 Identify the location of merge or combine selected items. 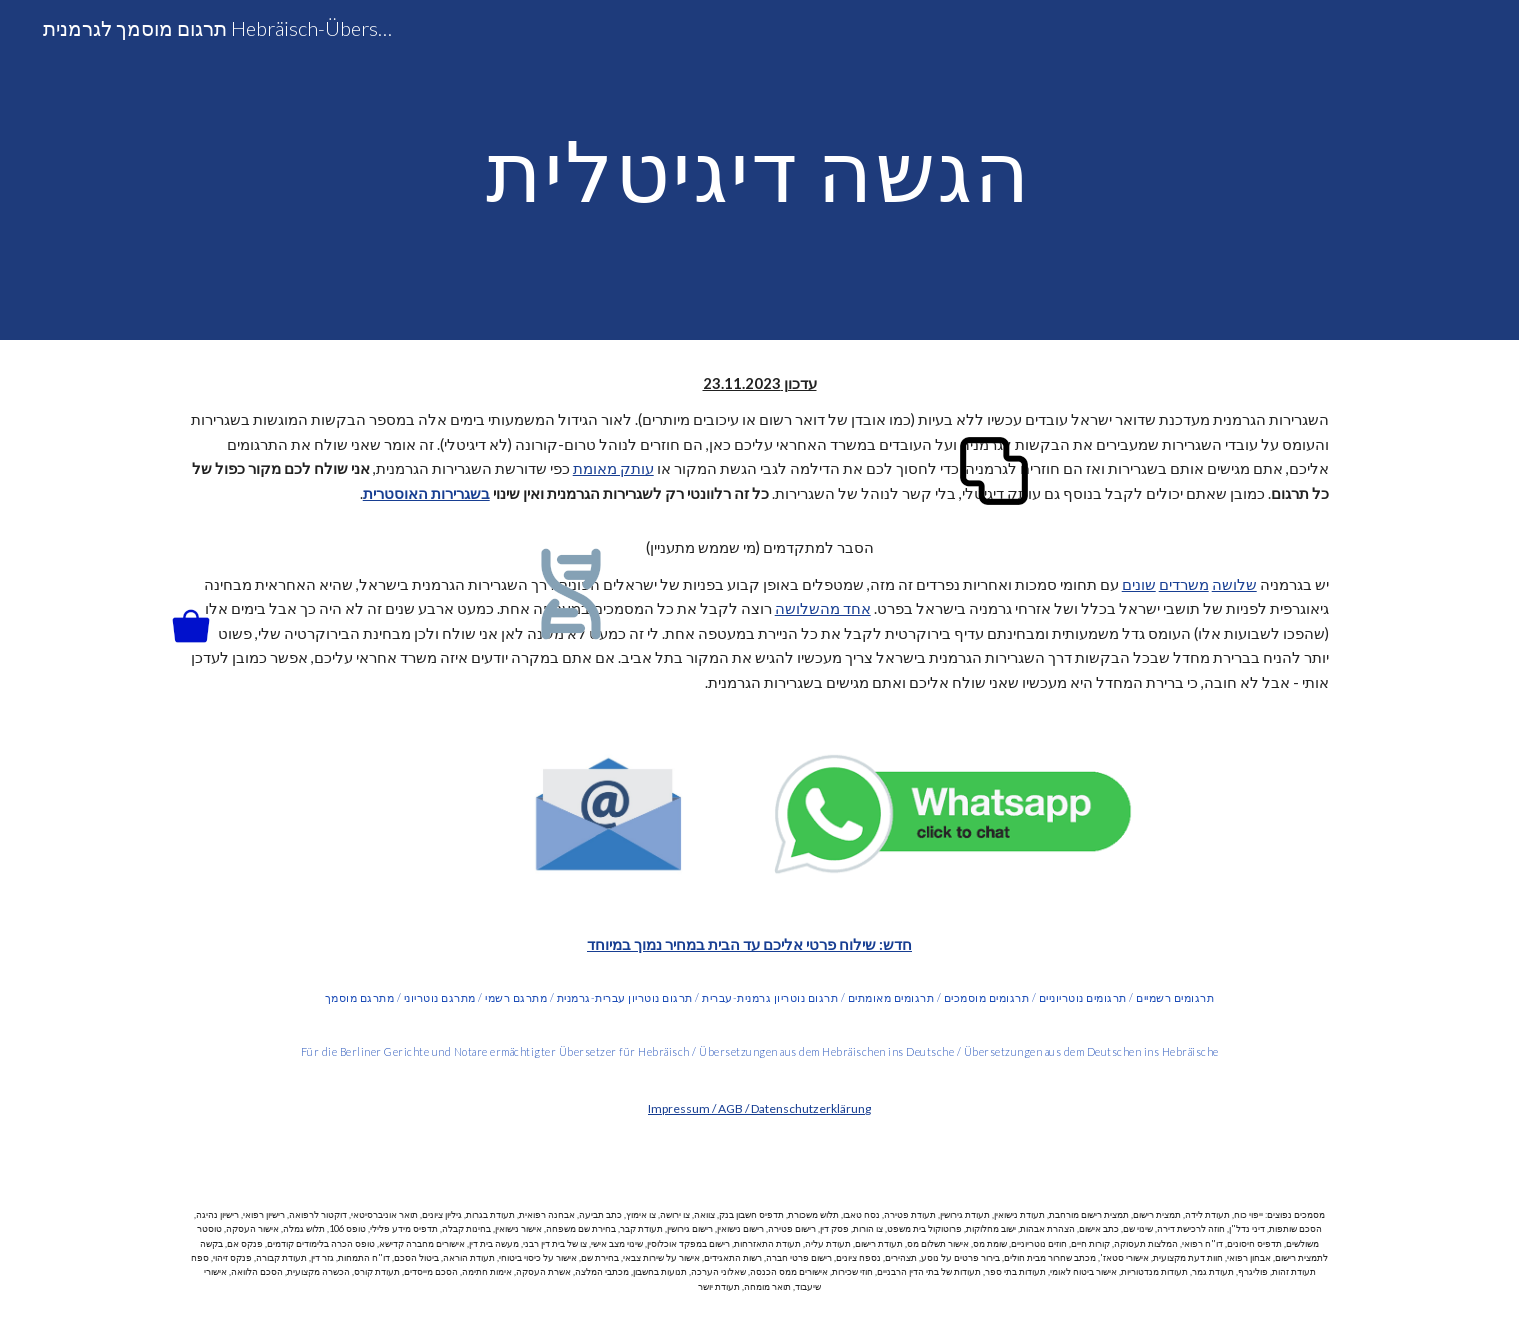
(994, 471).